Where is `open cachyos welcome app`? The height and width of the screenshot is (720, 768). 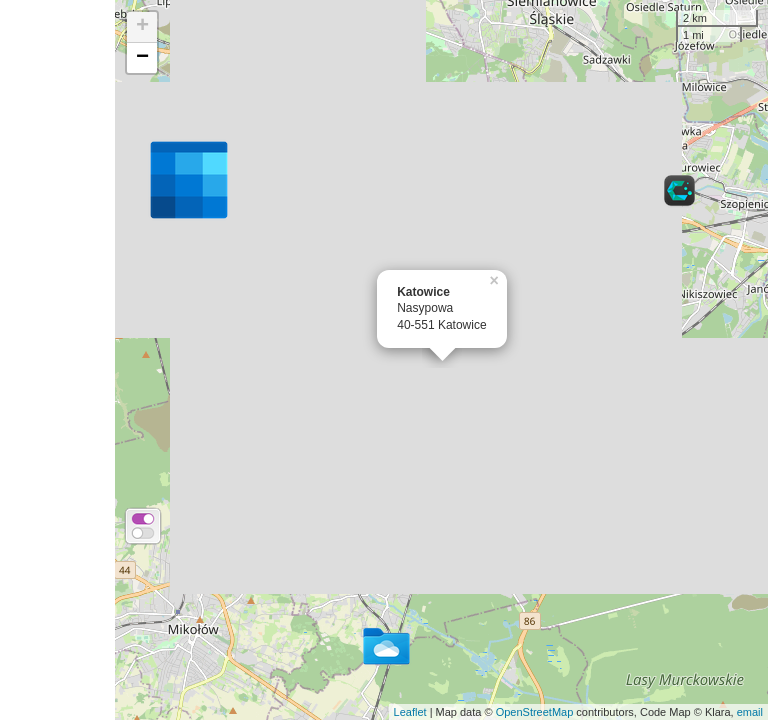 open cachyos welcome app is located at coordinates (679, 190).